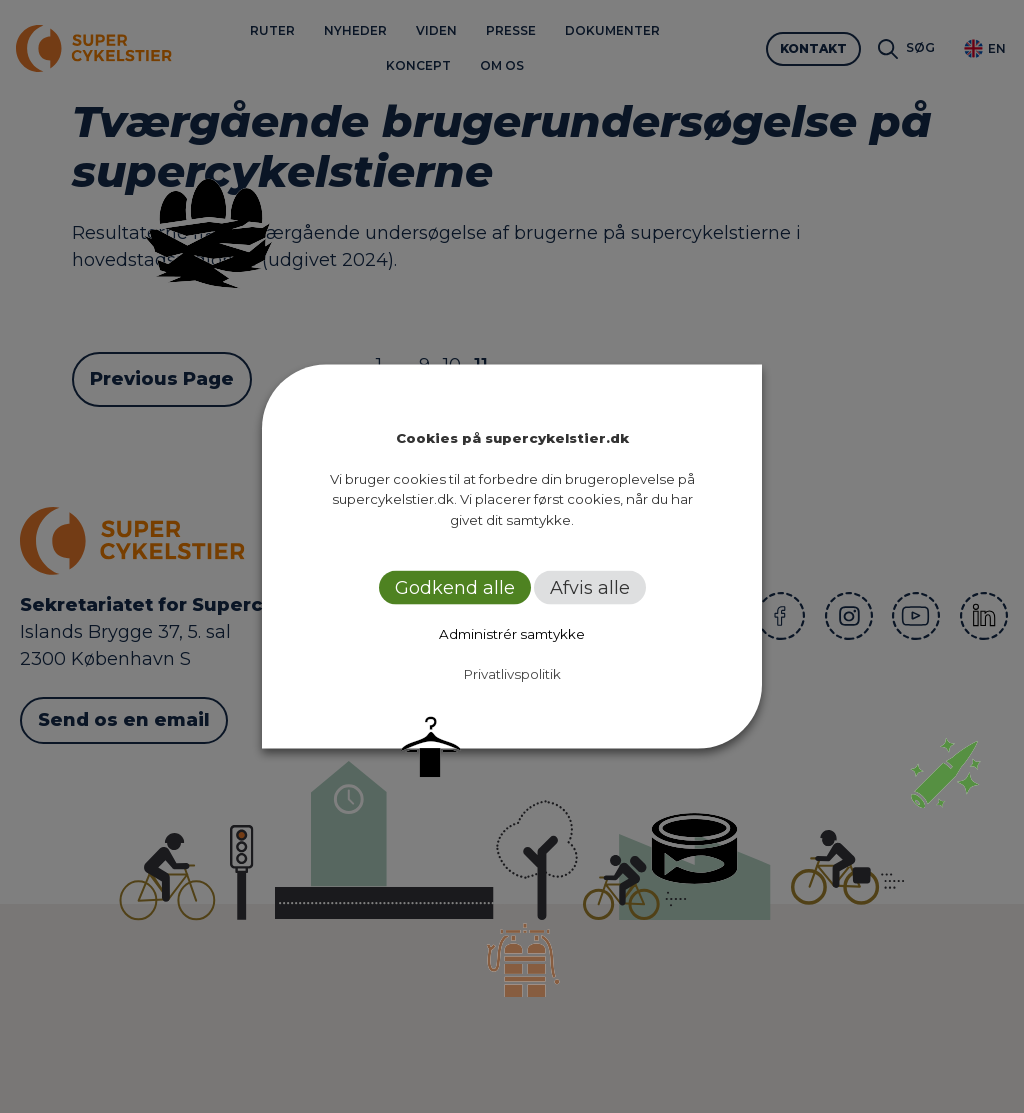  I want to click on view your savings or nest egg funds, so click(206, 226).